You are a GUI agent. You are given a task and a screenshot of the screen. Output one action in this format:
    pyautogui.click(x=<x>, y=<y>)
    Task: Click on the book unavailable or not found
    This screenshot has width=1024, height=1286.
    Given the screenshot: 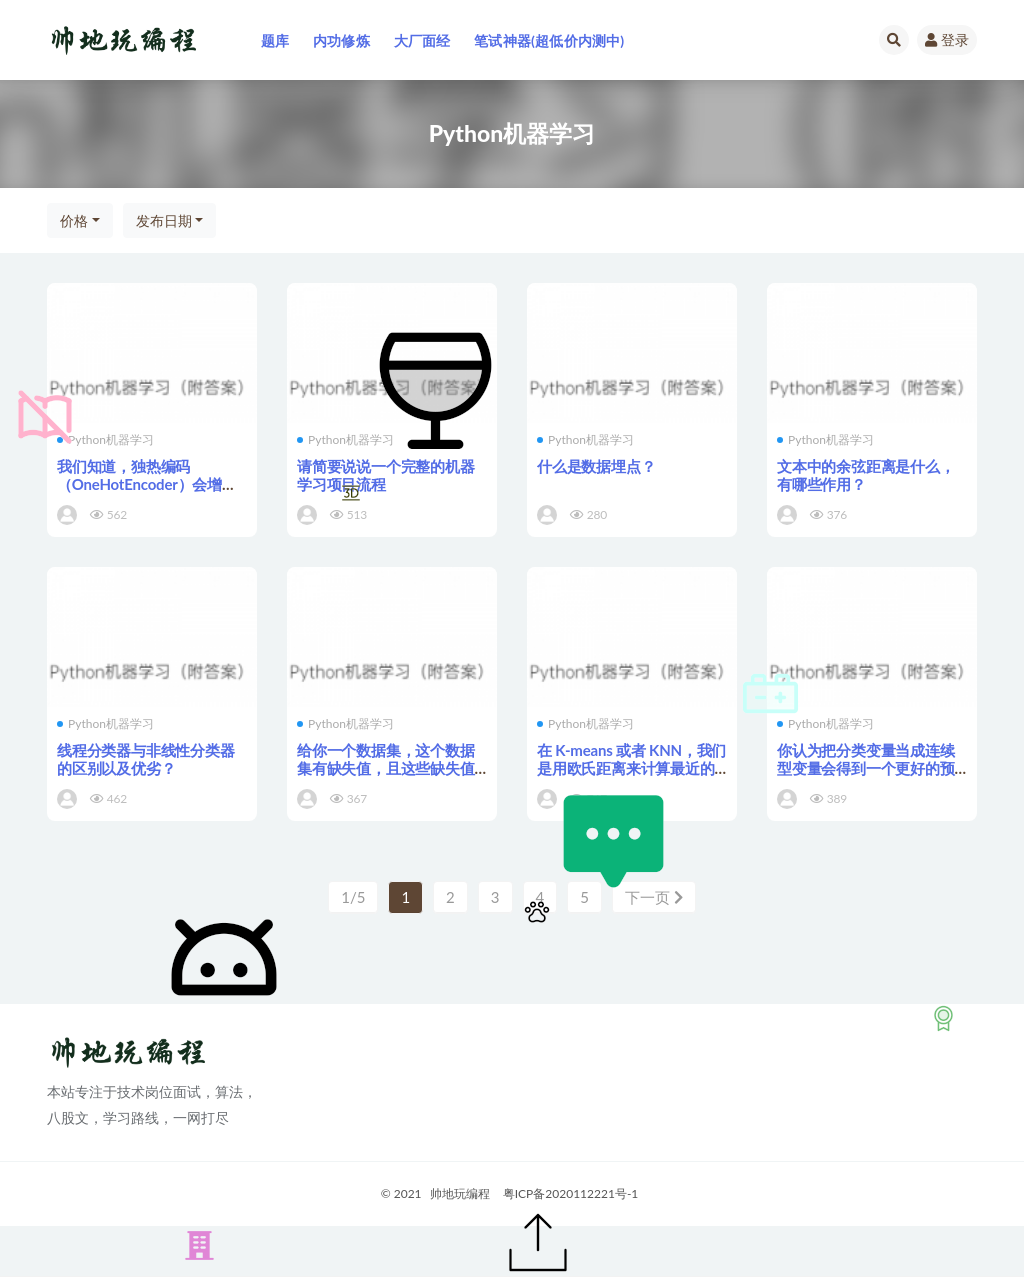 What is the action you would take?
    pyautogui.click(x=45, y=417)
    